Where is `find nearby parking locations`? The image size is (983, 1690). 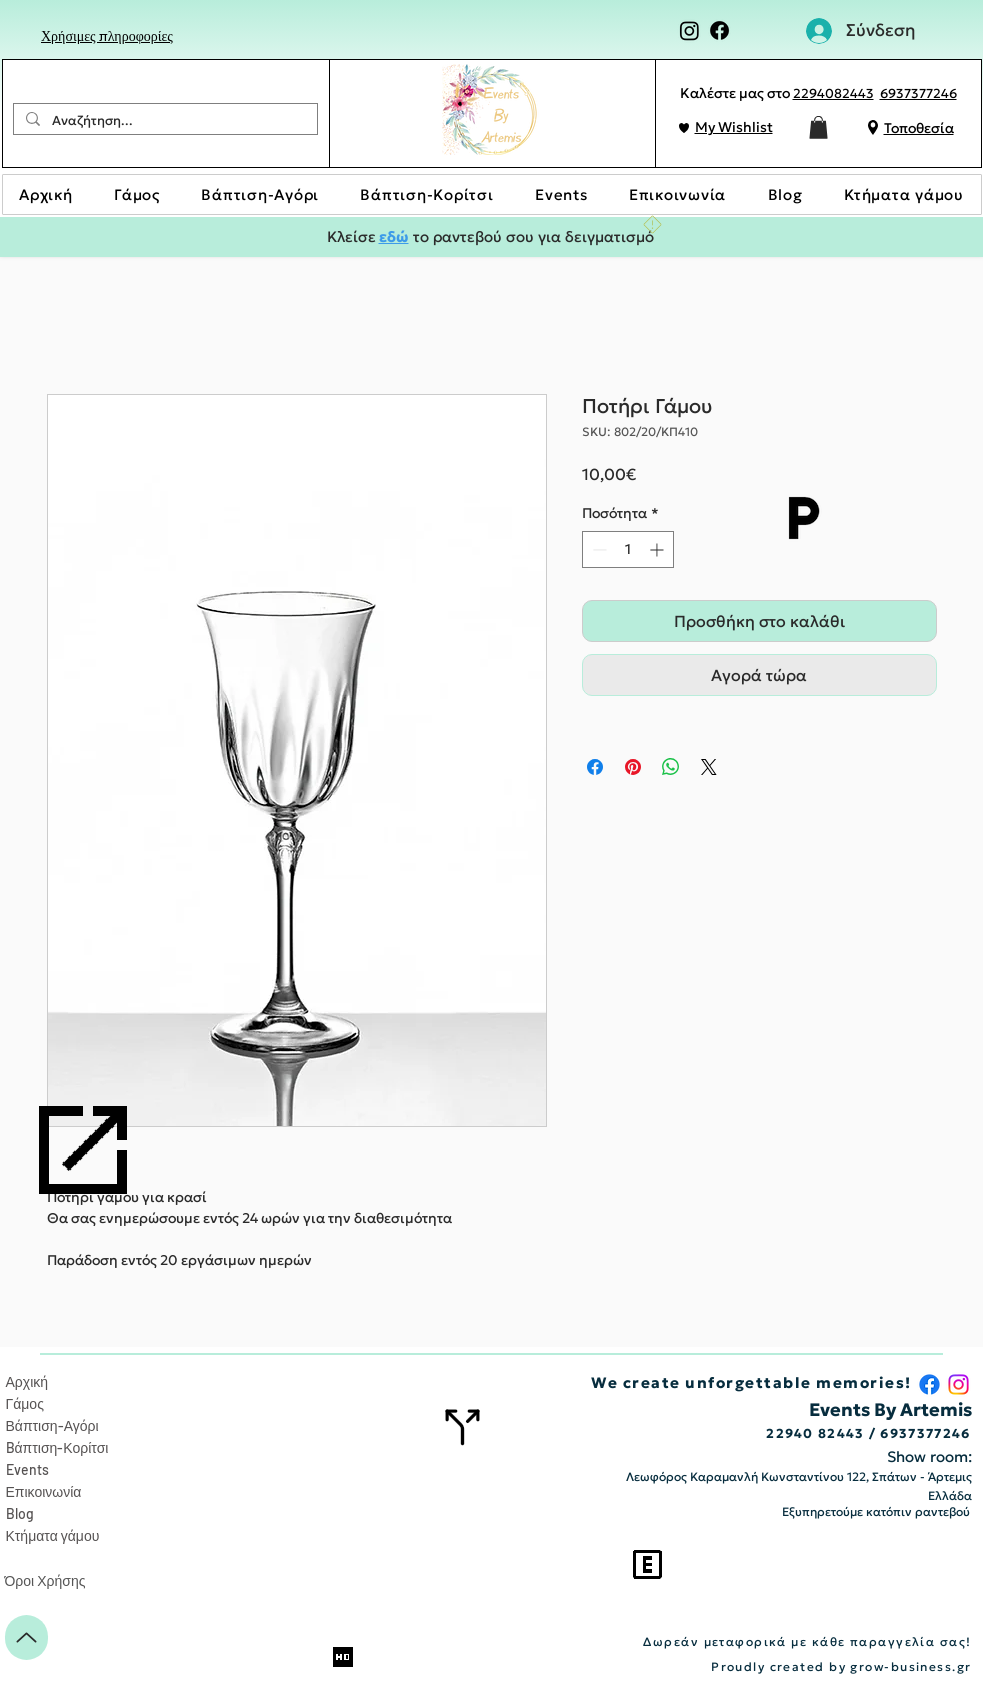
find nearby parking locations is located at coordinates (803, 518).